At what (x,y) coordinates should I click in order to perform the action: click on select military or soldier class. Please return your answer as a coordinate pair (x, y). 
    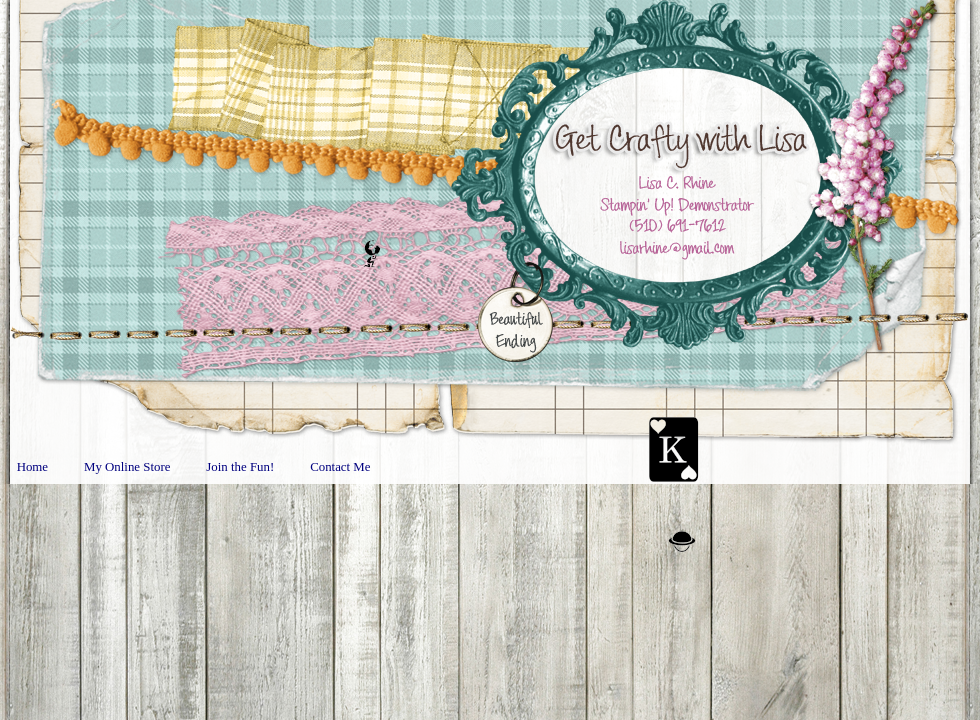
    Looking at the image, I should click on (682, 542).